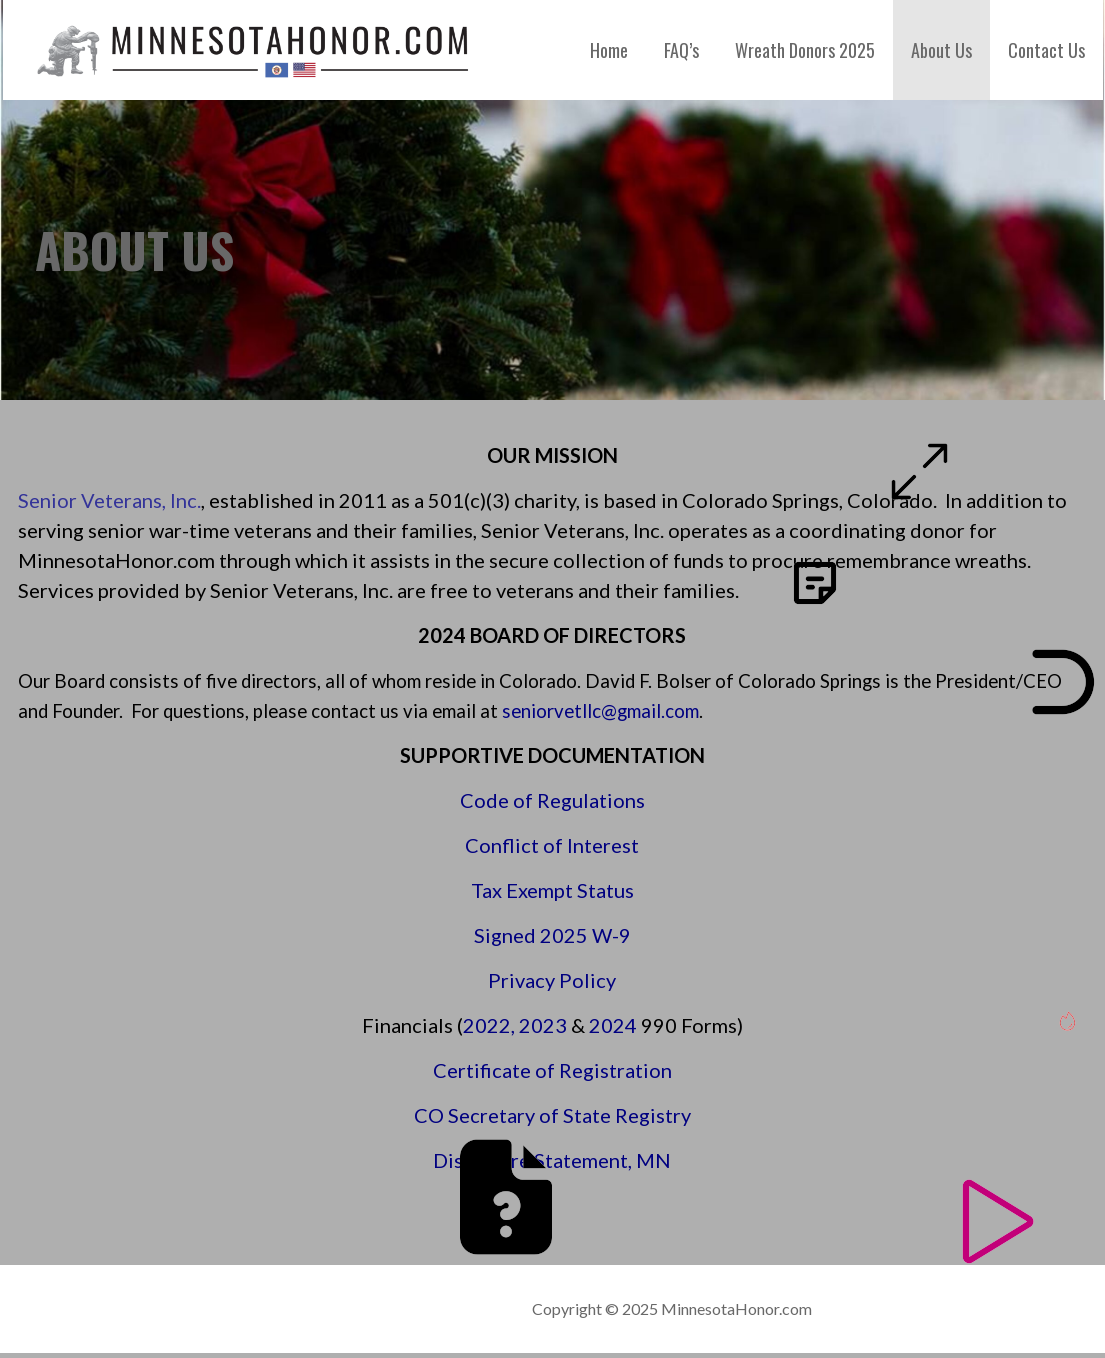 This screenshot has width=1105, height=1358. What do you see at coordinates (1059, 682) in the screenshot?
I see `indicates a proper superset relationship in mathematical notation` at bounding box center [1059, 682].